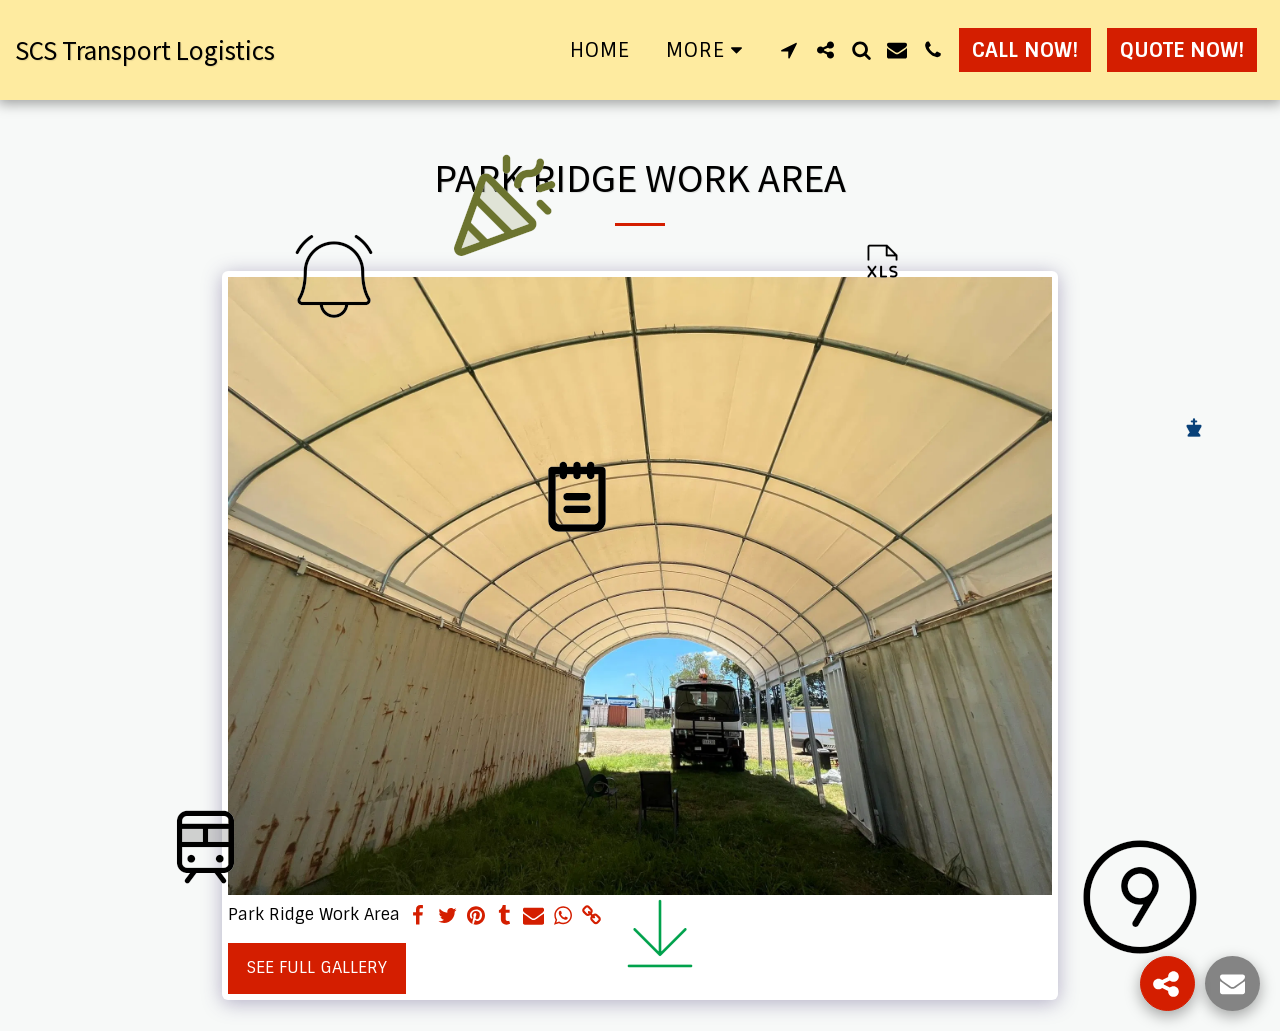 This screenshot has height=1031, width=1280. I want to click on indicates nine items or notifications, so click(1140, 897).